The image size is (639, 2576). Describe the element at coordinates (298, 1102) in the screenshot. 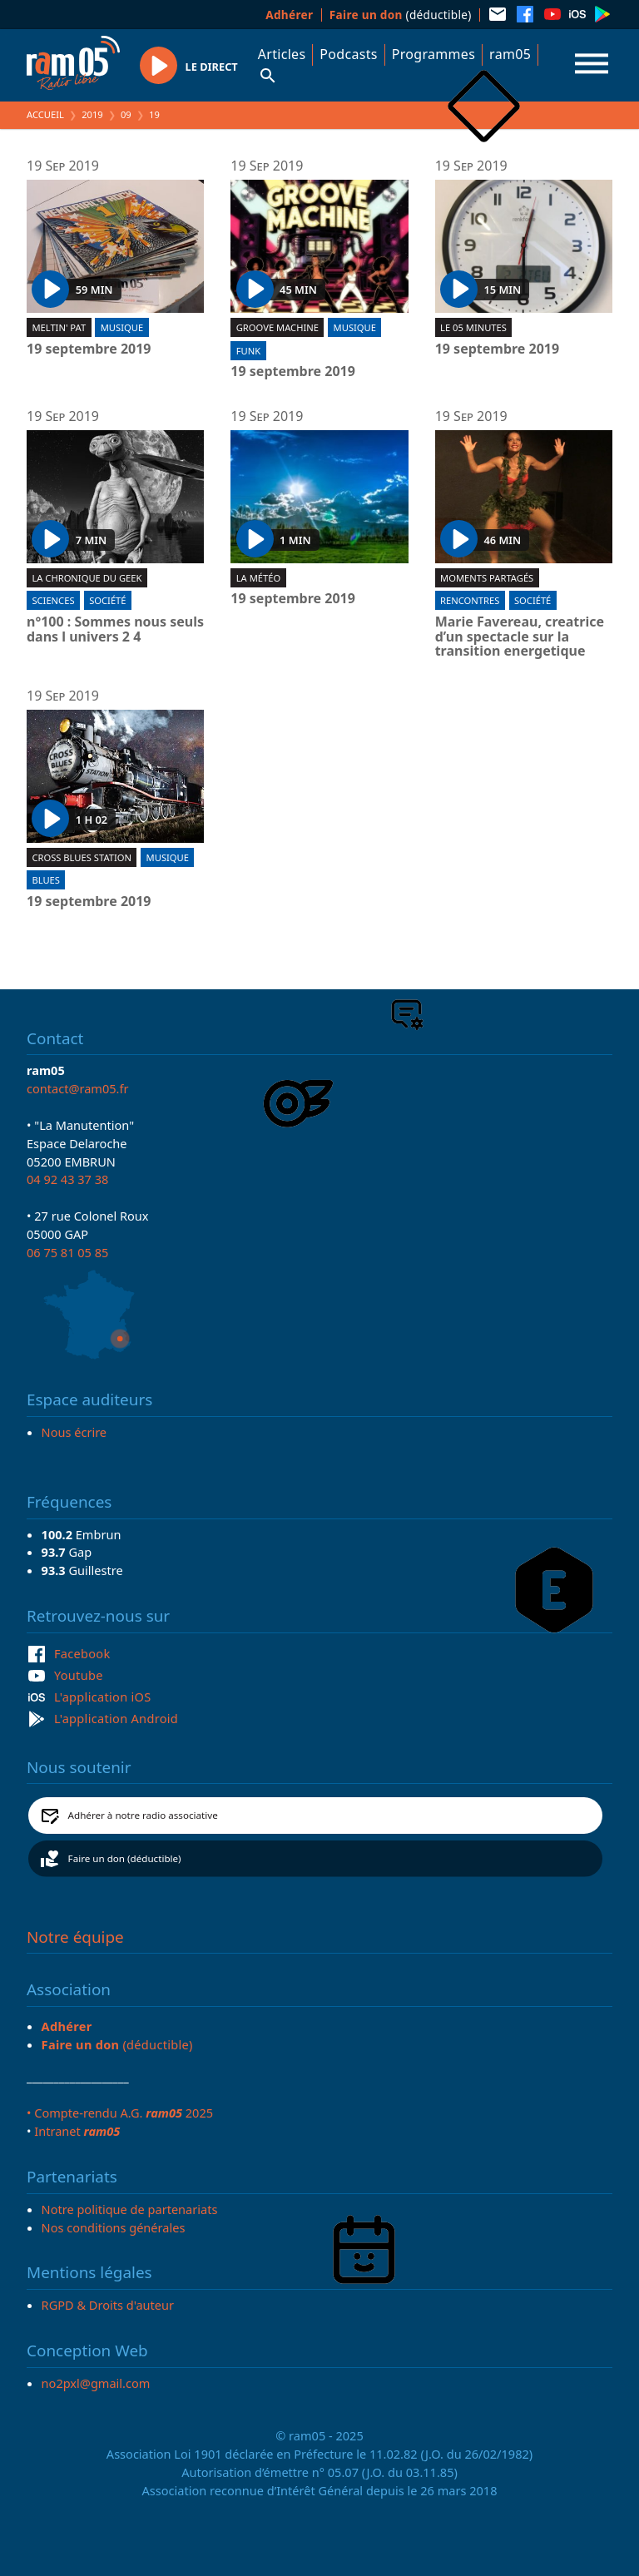

I see `link to OnlyFans profile` at that location.